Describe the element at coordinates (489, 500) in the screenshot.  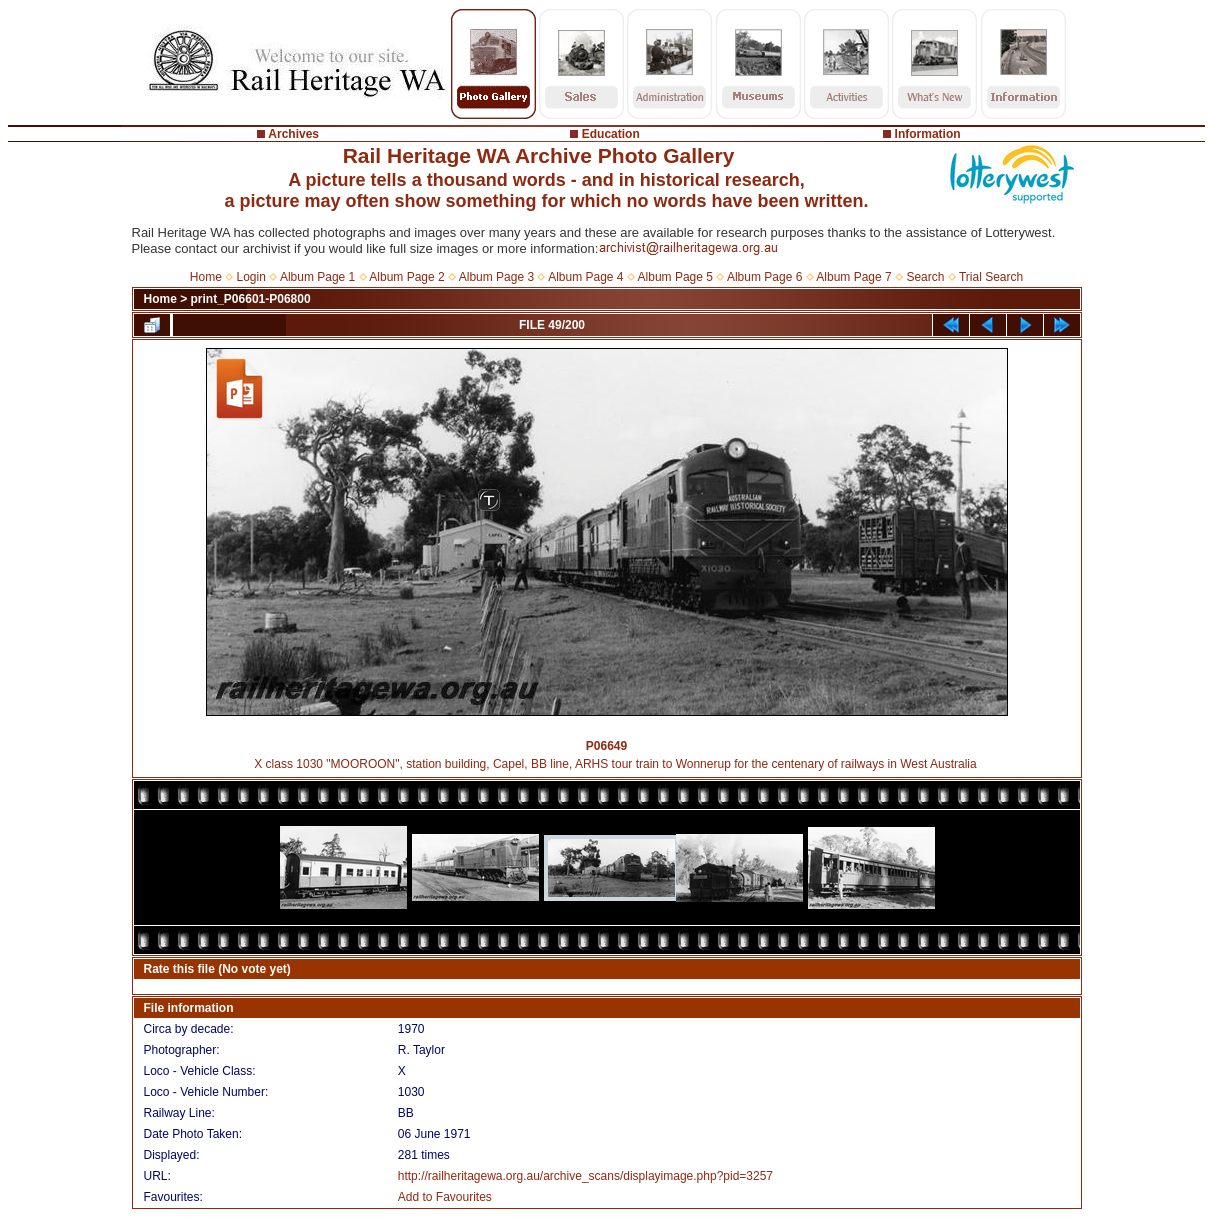
I see `launch the Thrive game launcher` at that location.